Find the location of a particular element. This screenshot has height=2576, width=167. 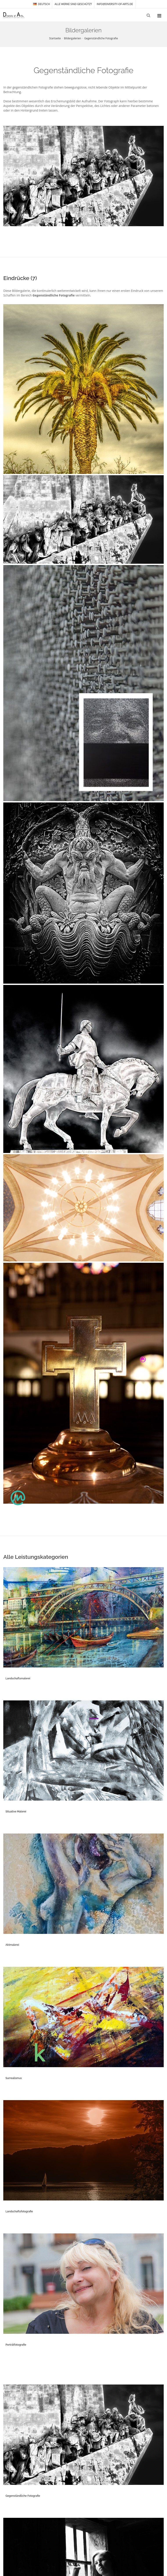

open CoinMarketCap app is located at coordinates (18, 1498).